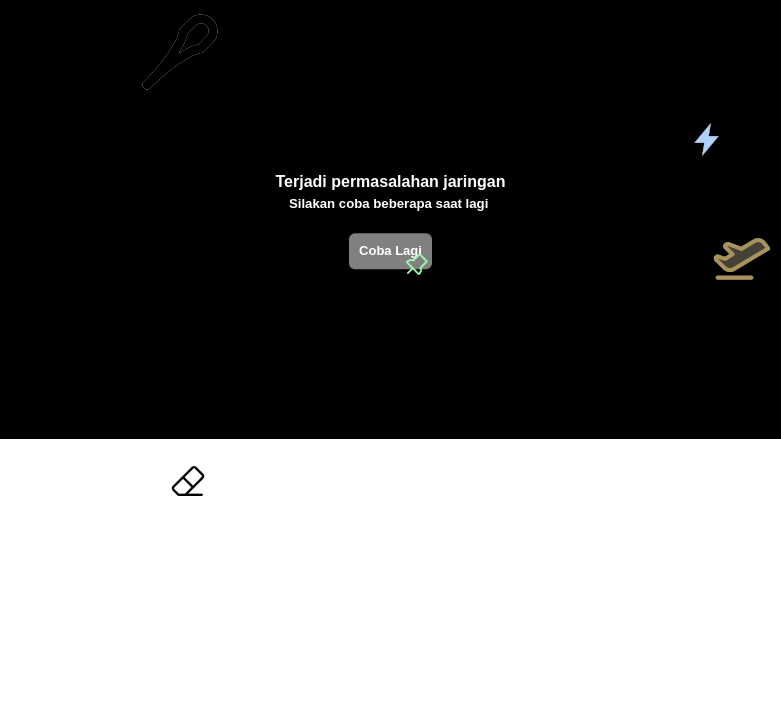 The image size is (781, 720). I want to click on access sewing or crafting tools, so click(180, 52).